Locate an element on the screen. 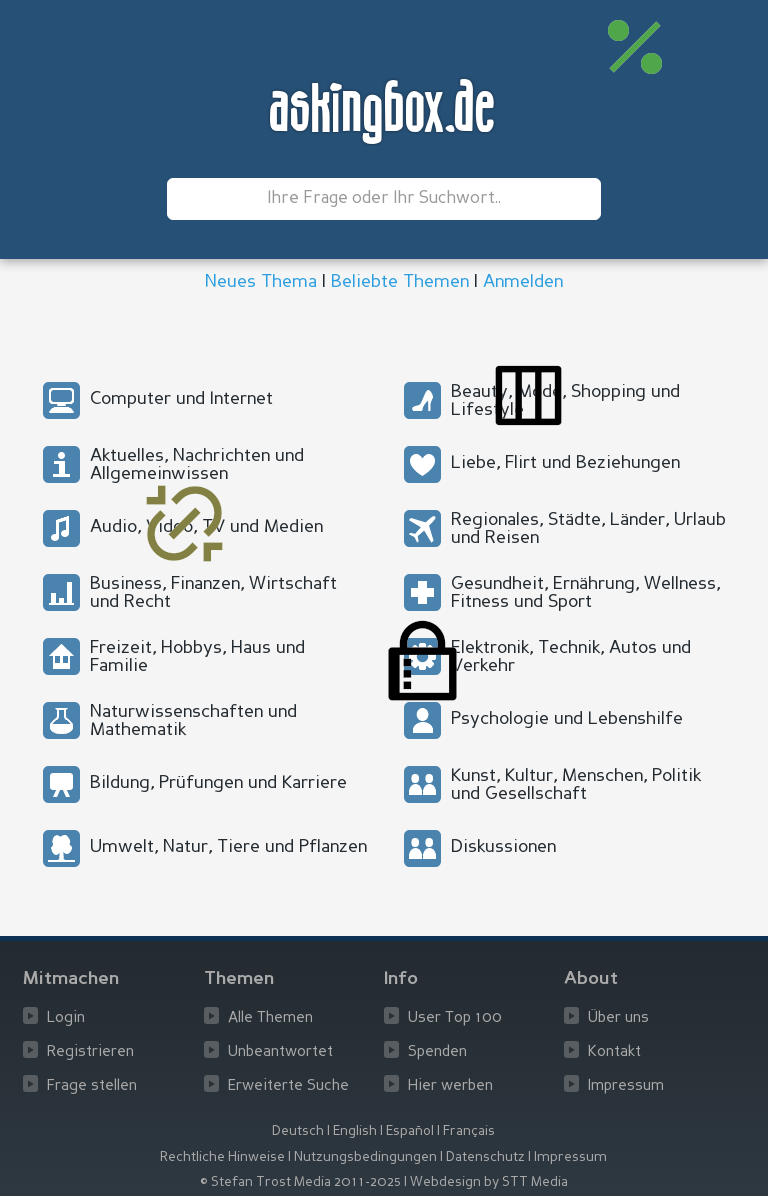  indicates a private git repository is located at coordinates (422, 662).